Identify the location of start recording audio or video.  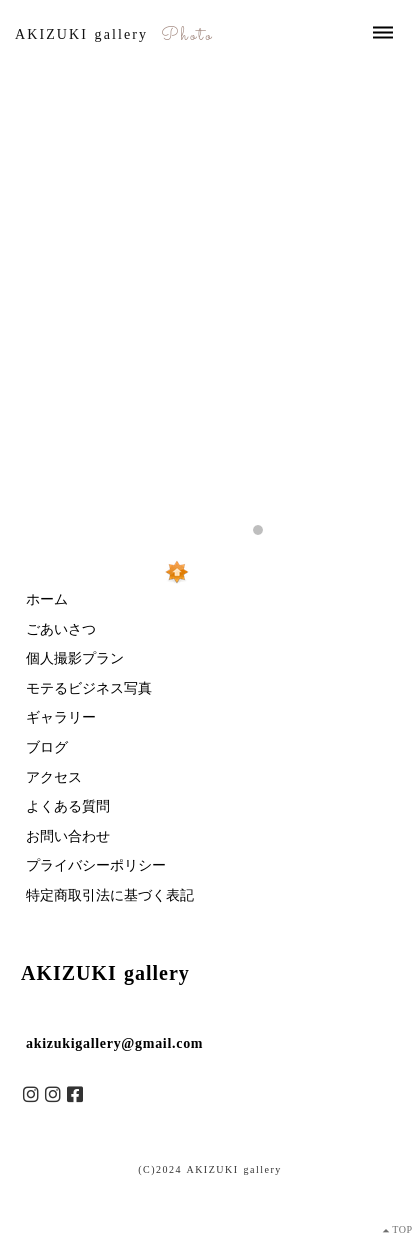
(258, 530).